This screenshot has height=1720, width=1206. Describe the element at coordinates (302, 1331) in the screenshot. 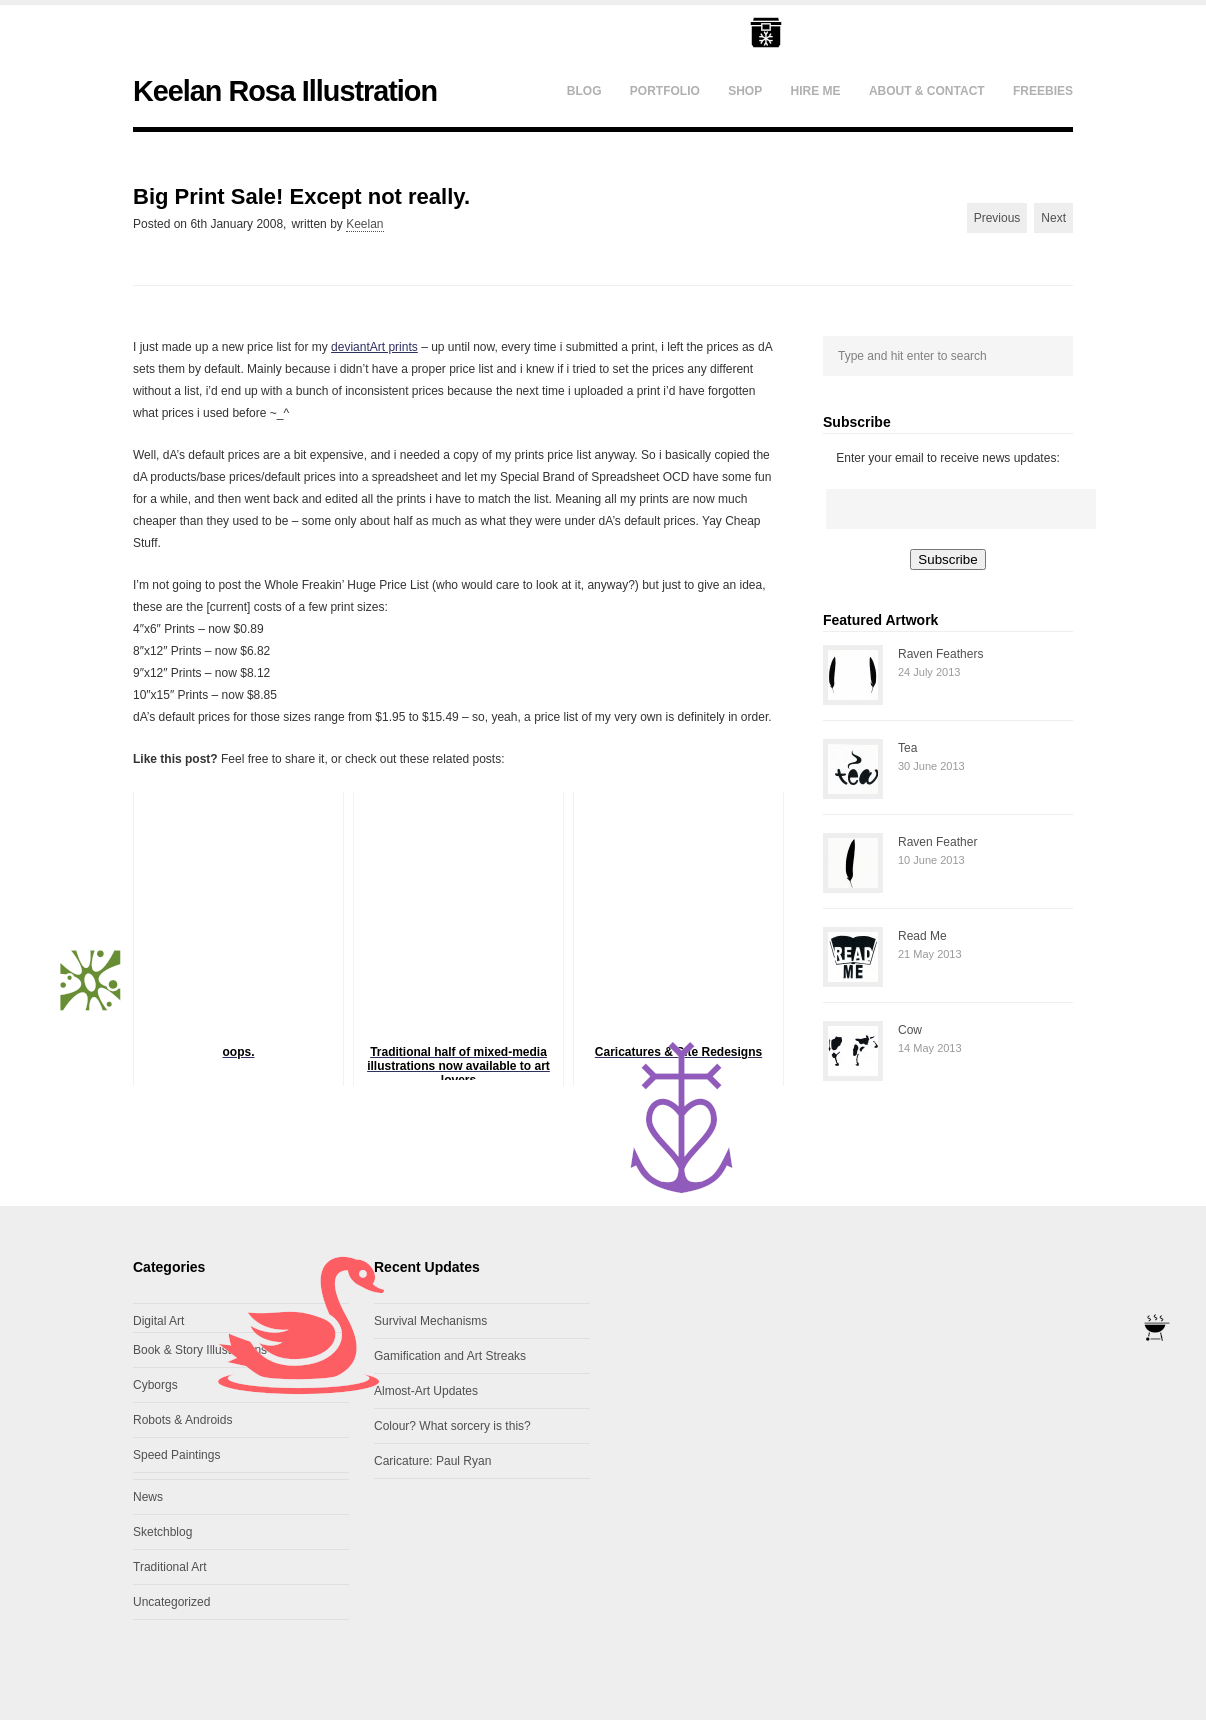

I see `decorative swan icon for nature or wildlife themed games` at that location.